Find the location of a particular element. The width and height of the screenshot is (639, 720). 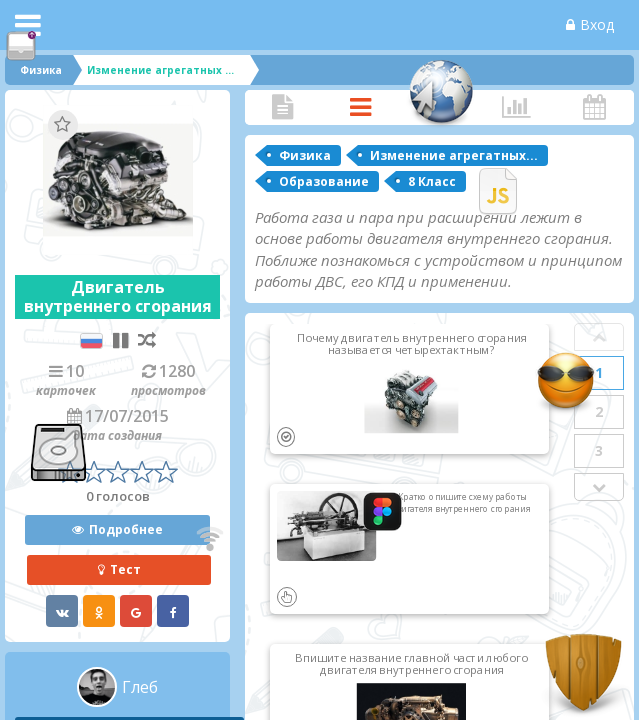

a javascript file in your file system is located at coordinates (498, 191).